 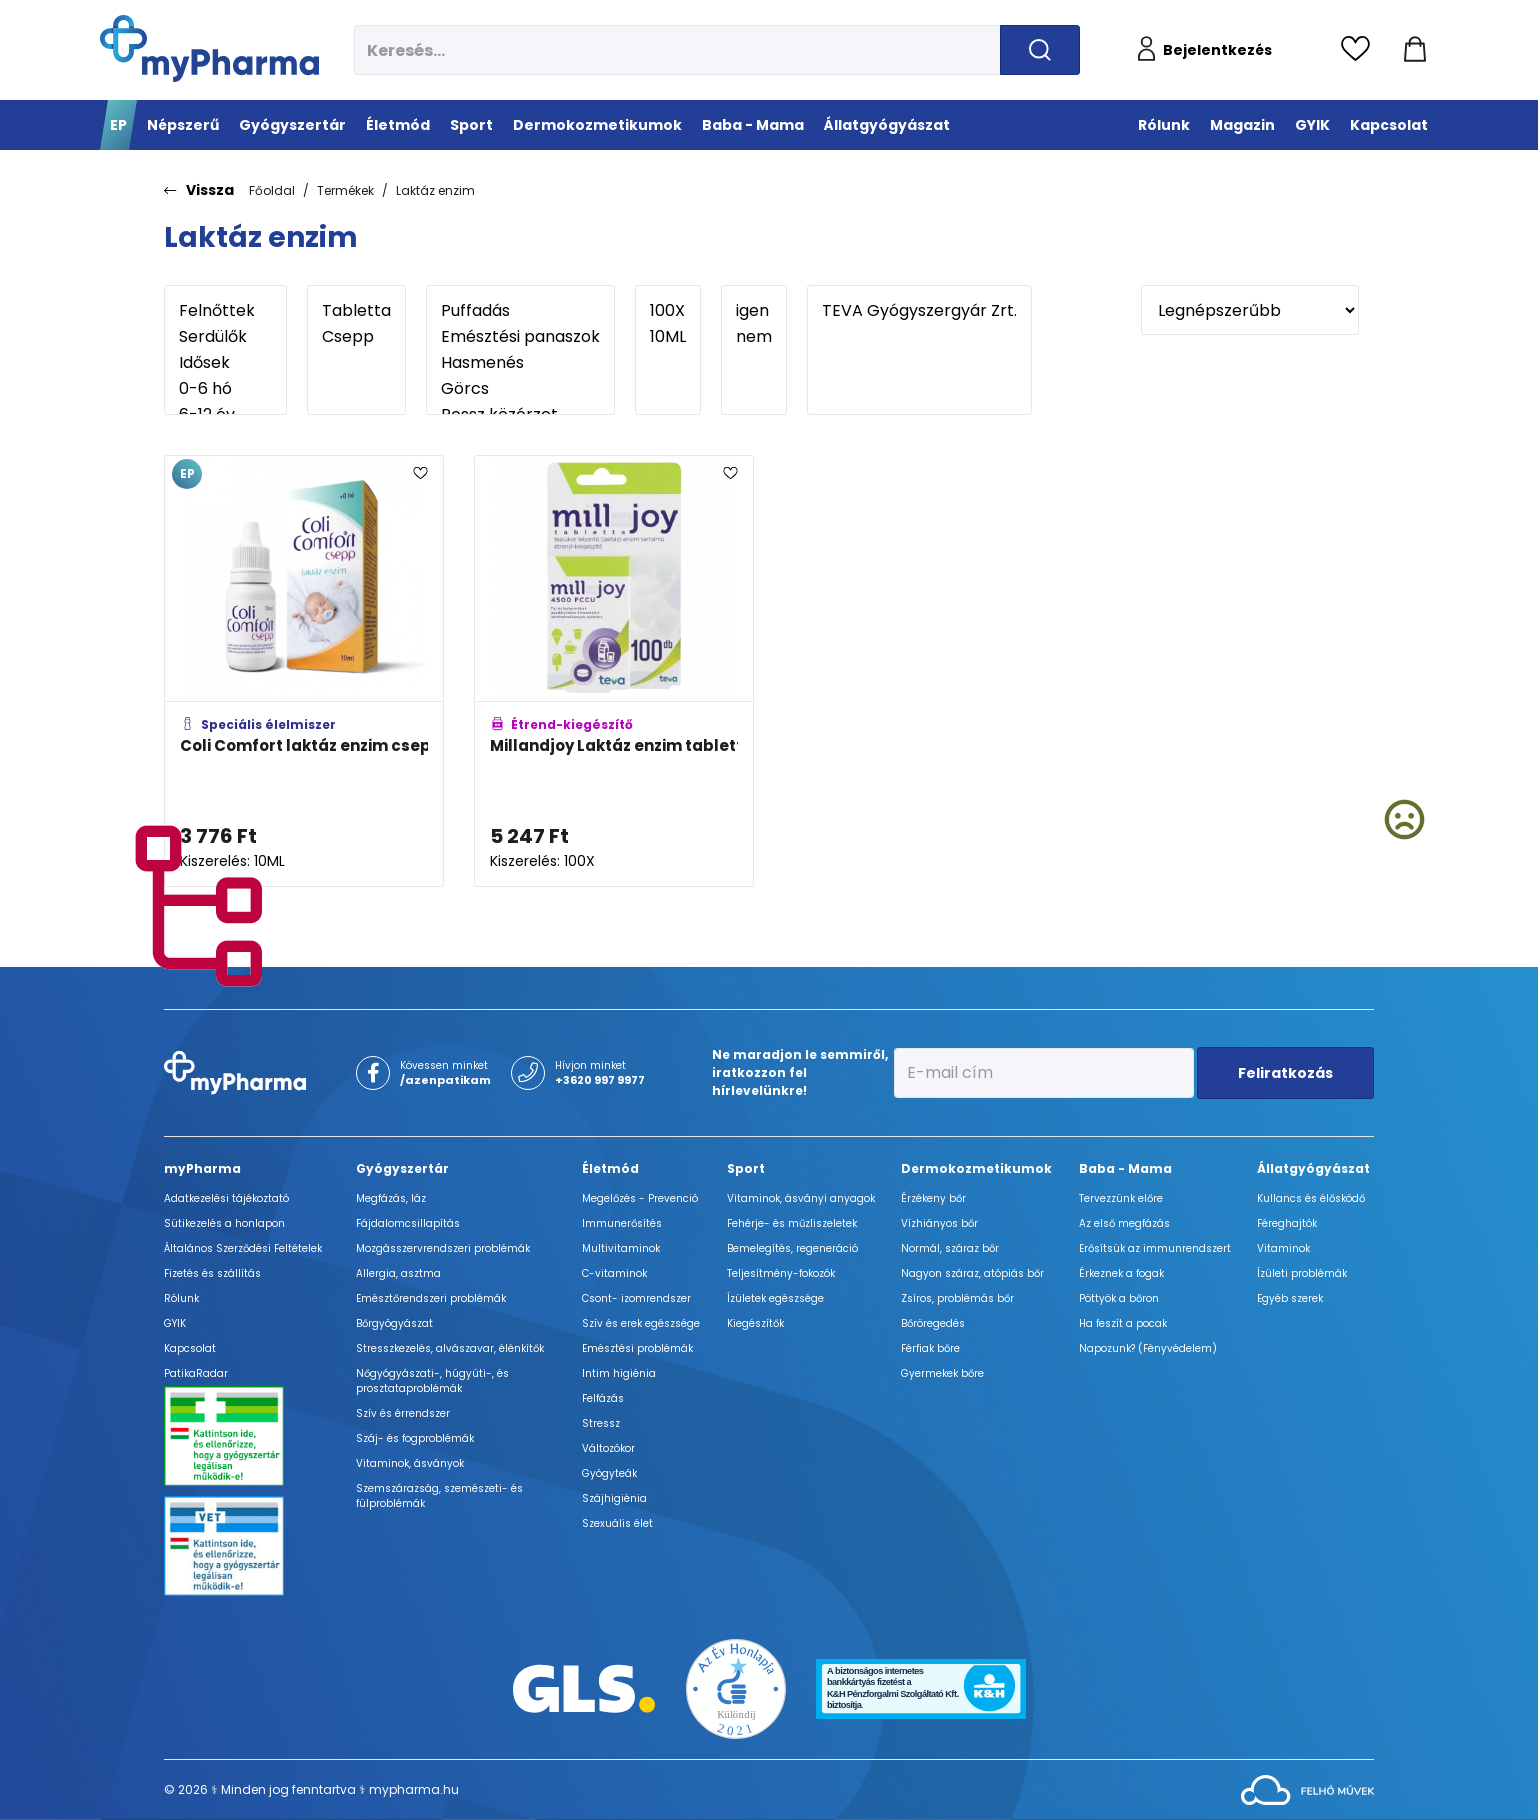 I want to click on view hierarchical folder structure, so click(x=193, y=906).